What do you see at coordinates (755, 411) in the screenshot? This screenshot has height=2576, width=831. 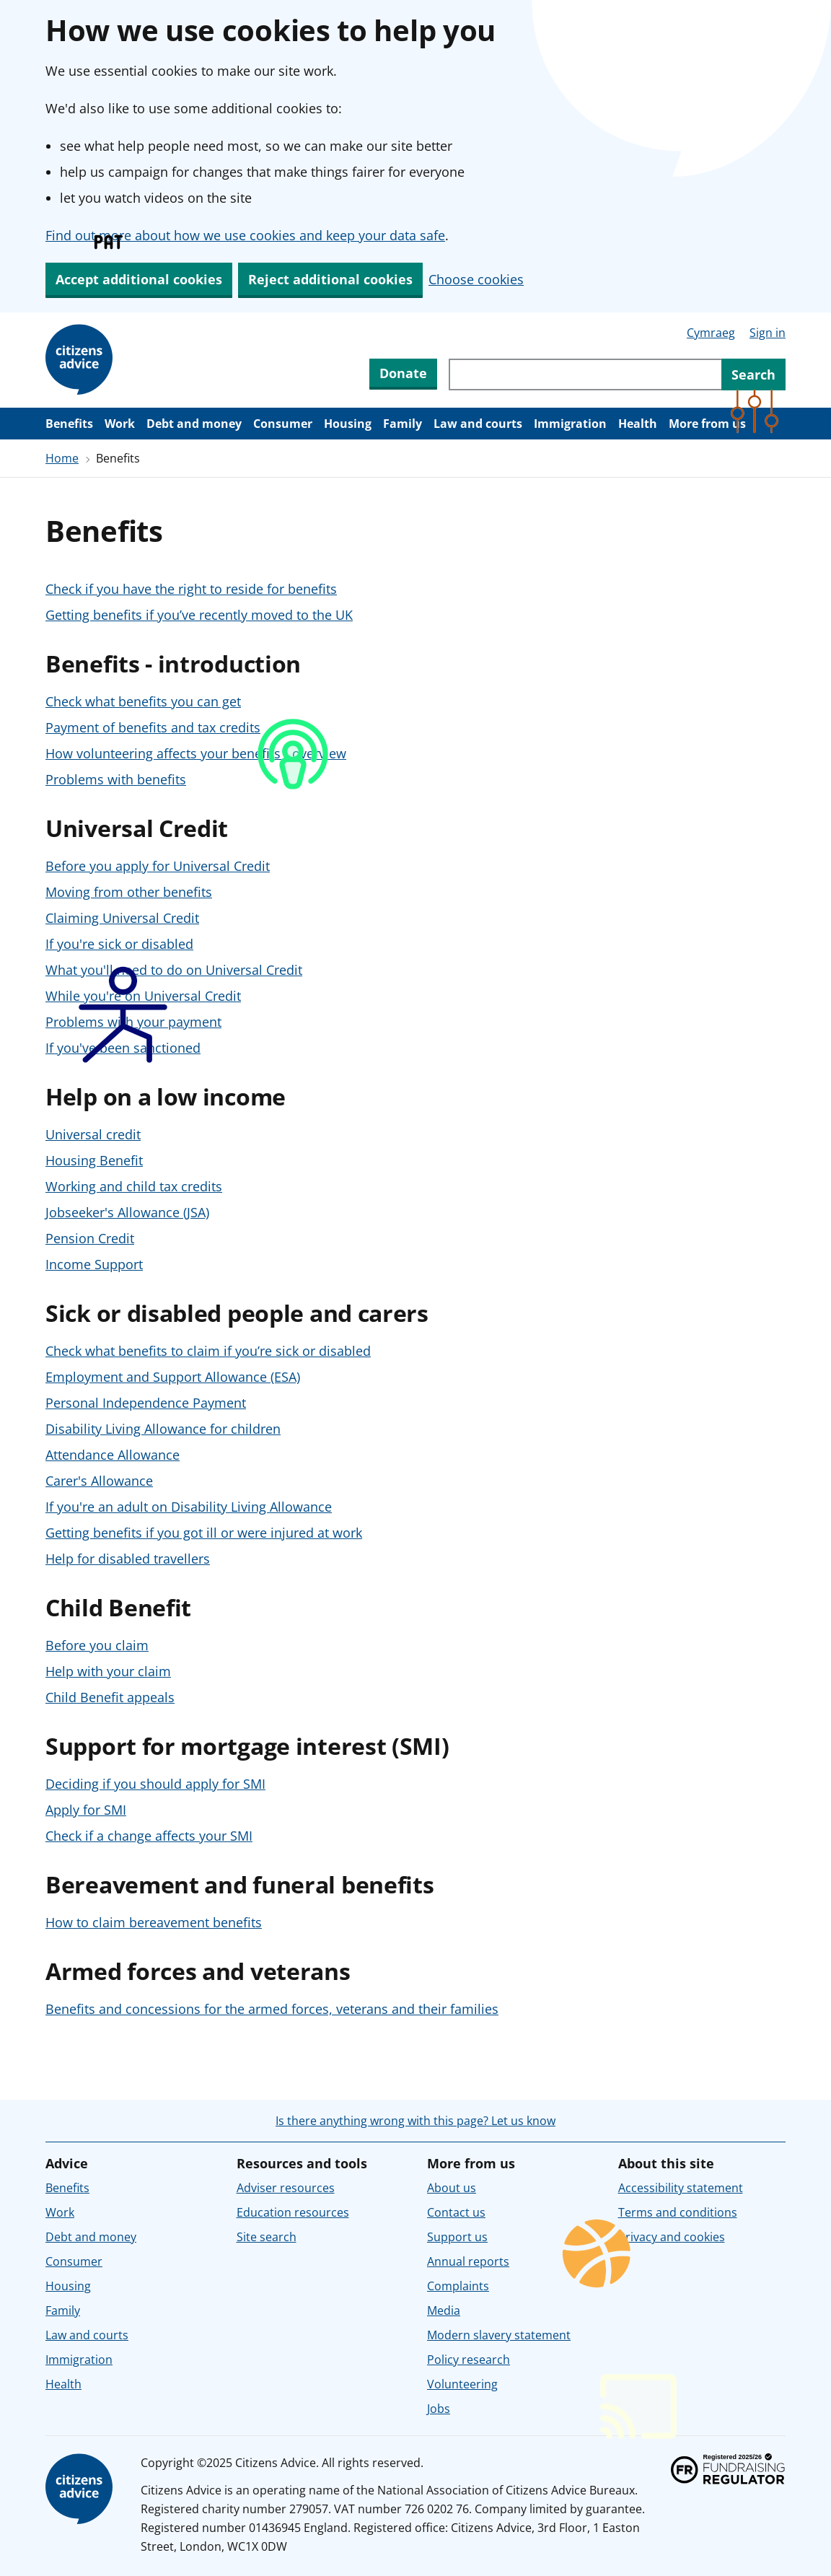 I see `adjust settings or preferences` at bounding box center [755, 411].